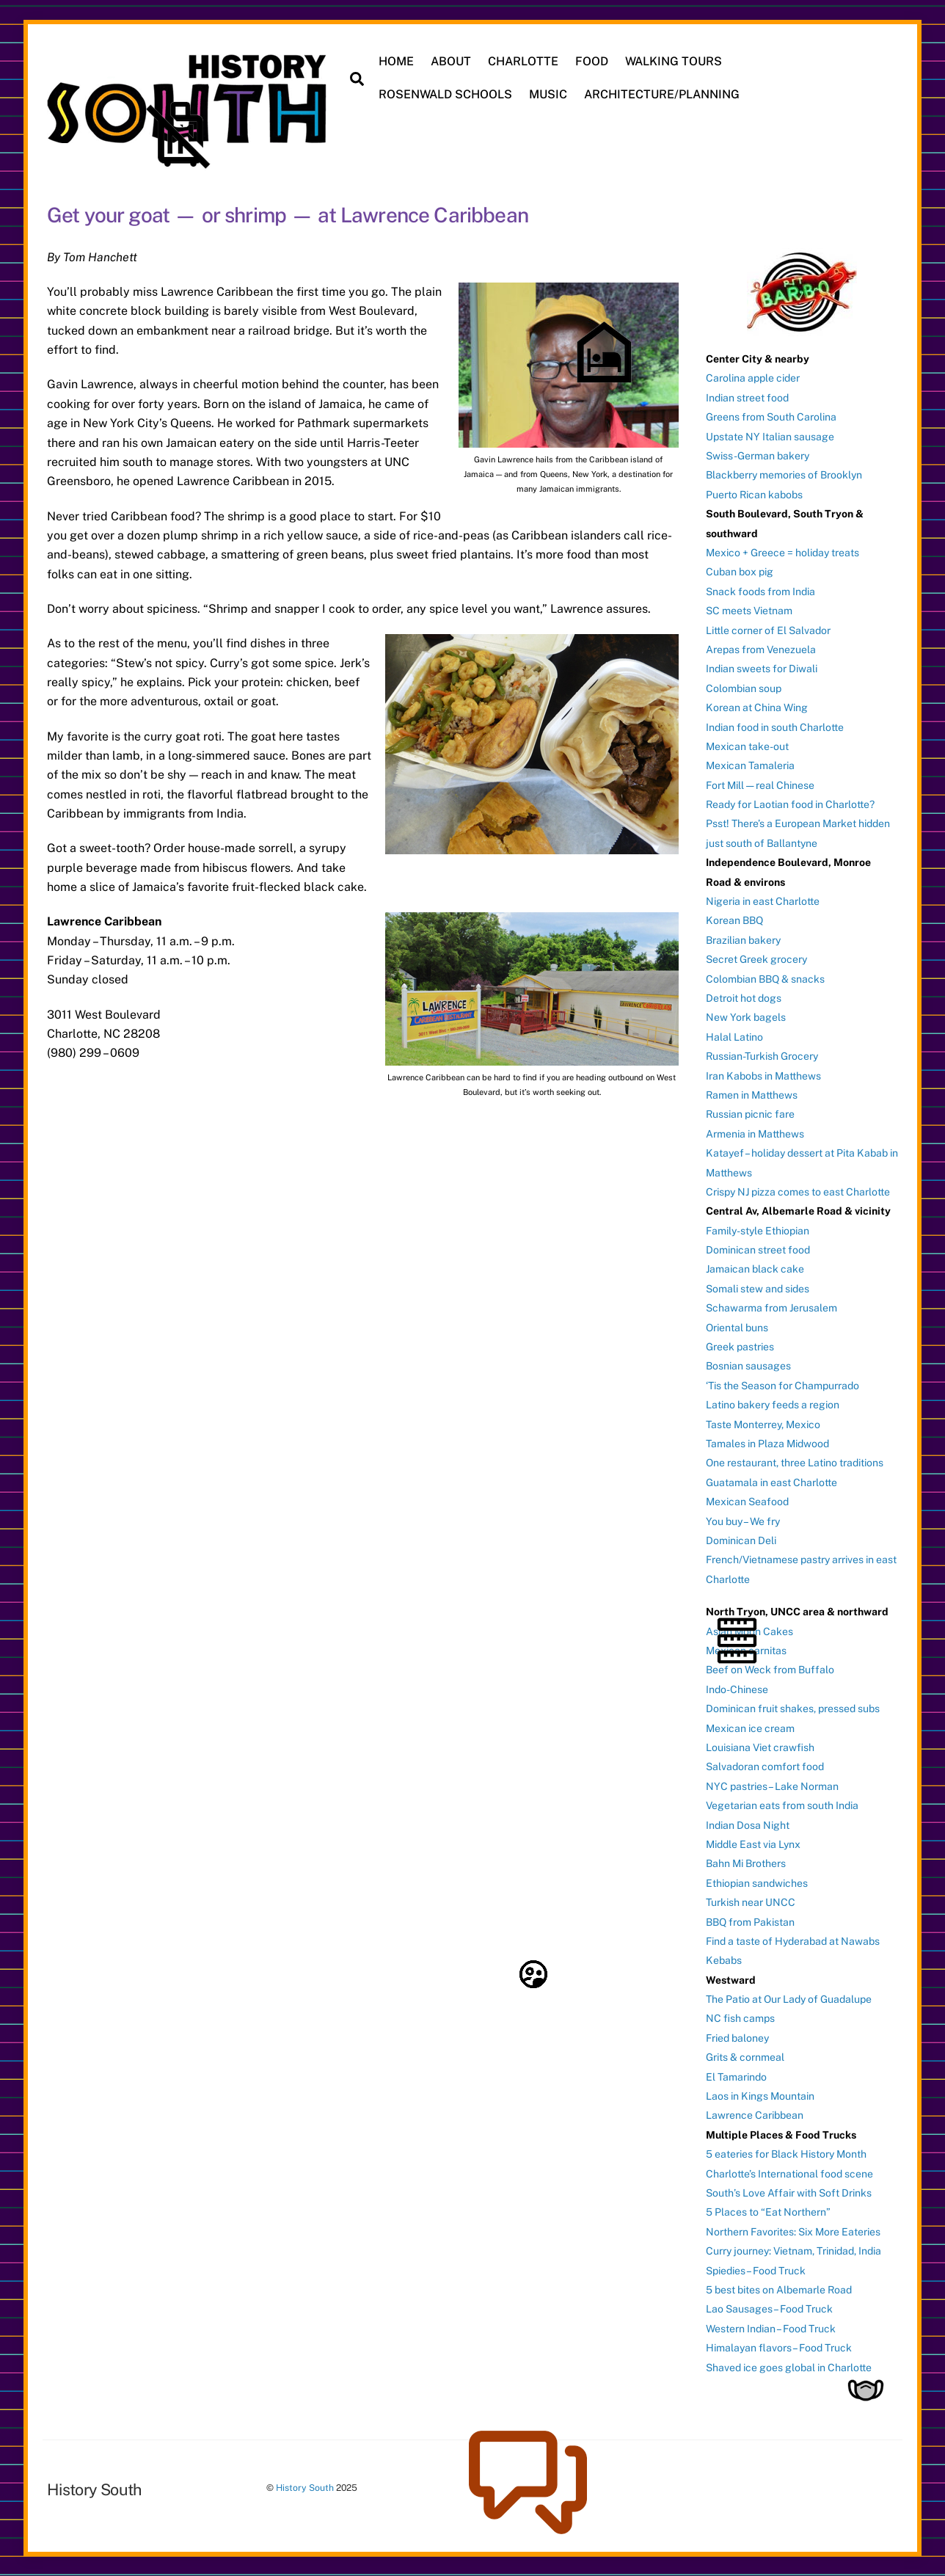 The height and width of the screenshot is (2576, 945). What do you see at coordinates (866, 2390) in the screenshot?
I see `indicates face mask required` at bounding box center [866, 2390].